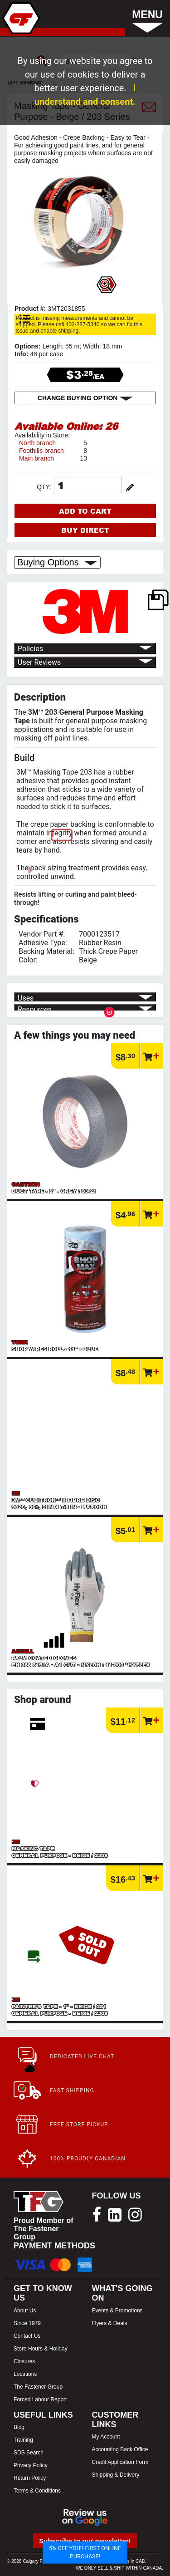  What do you see at coordinates (30, 2067) in the screenshot?
I see `indicates nighttime cloudy weather conditions` at bounding box center [30, 2067].